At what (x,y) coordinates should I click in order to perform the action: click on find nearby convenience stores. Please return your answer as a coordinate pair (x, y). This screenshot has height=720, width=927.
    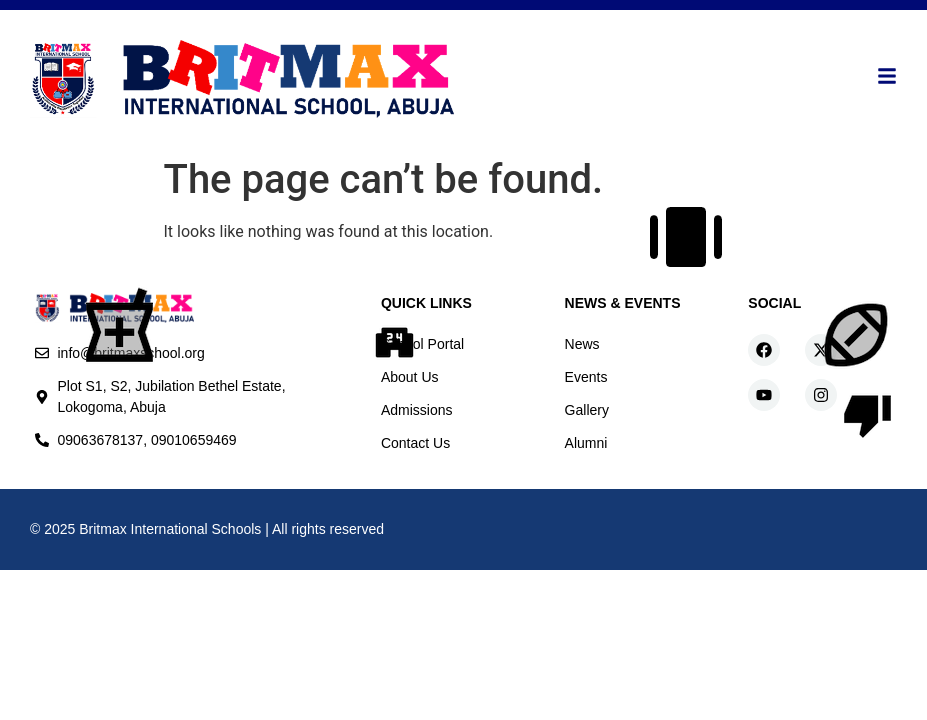
    Looking at the image, I should click on (394, 342).